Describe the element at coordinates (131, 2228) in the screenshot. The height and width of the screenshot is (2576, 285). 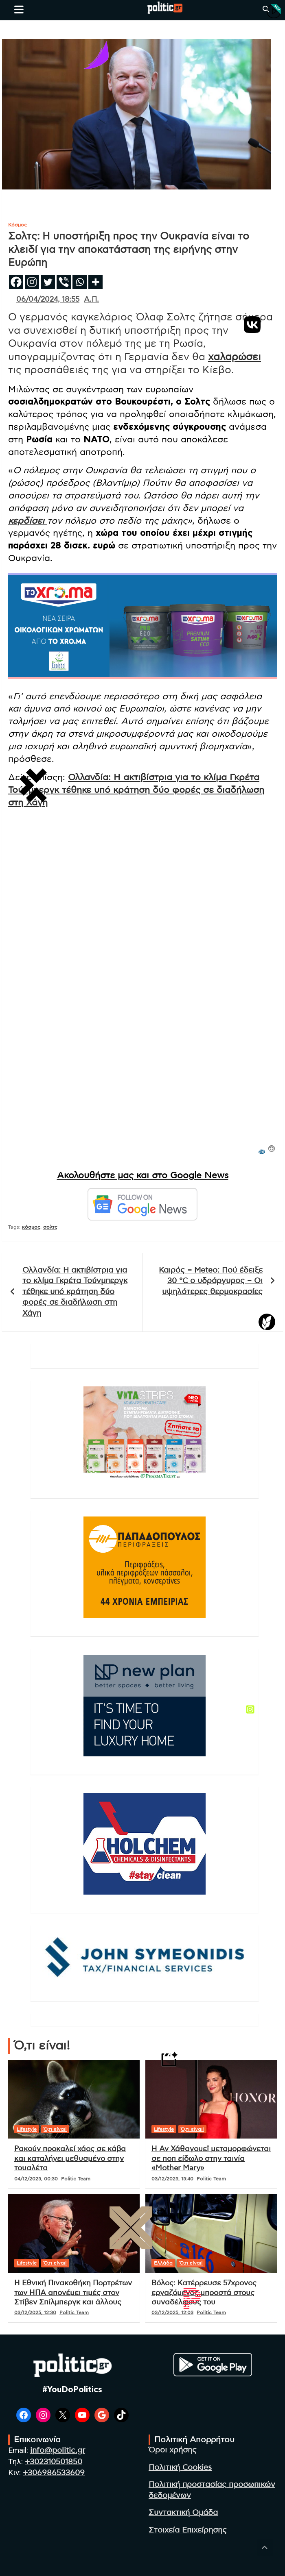
I see `visx data visualization library logo` at that location.